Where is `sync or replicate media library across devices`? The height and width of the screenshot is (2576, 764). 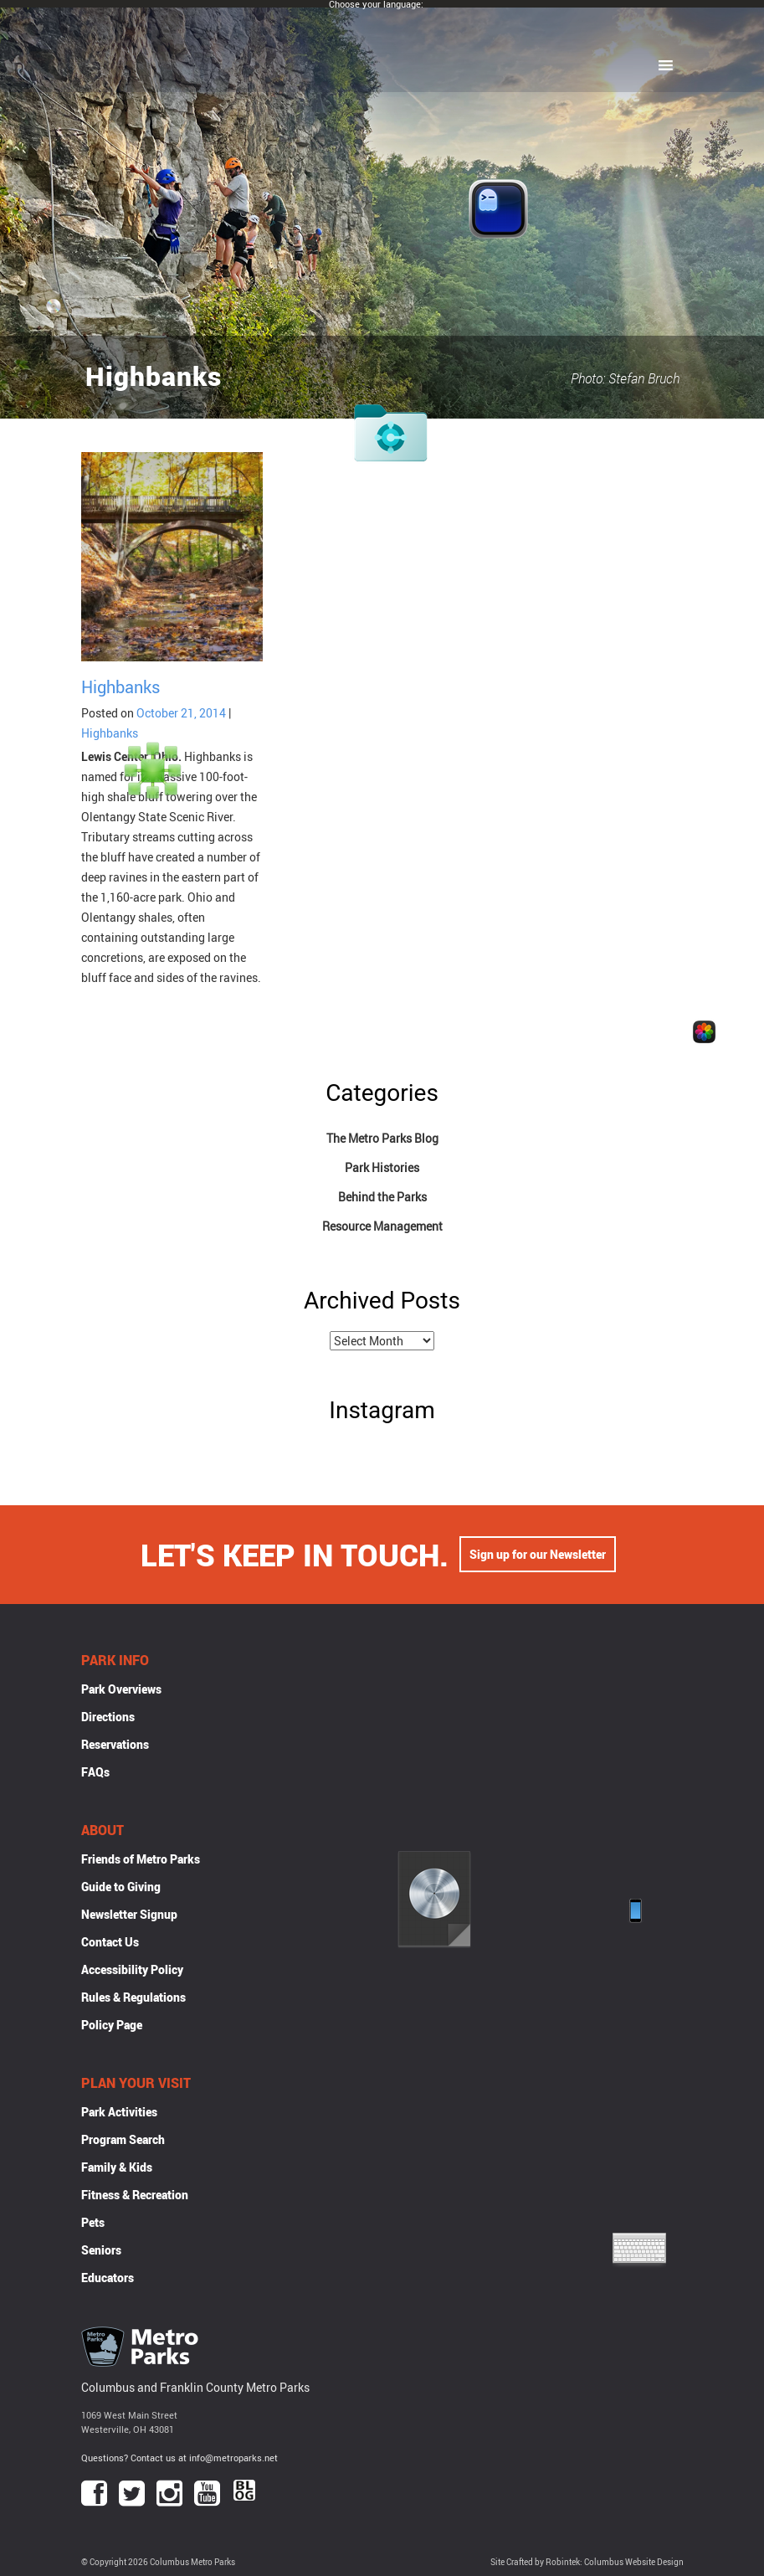 sync or replicate media library across devices is located at coordinates (152, 770).